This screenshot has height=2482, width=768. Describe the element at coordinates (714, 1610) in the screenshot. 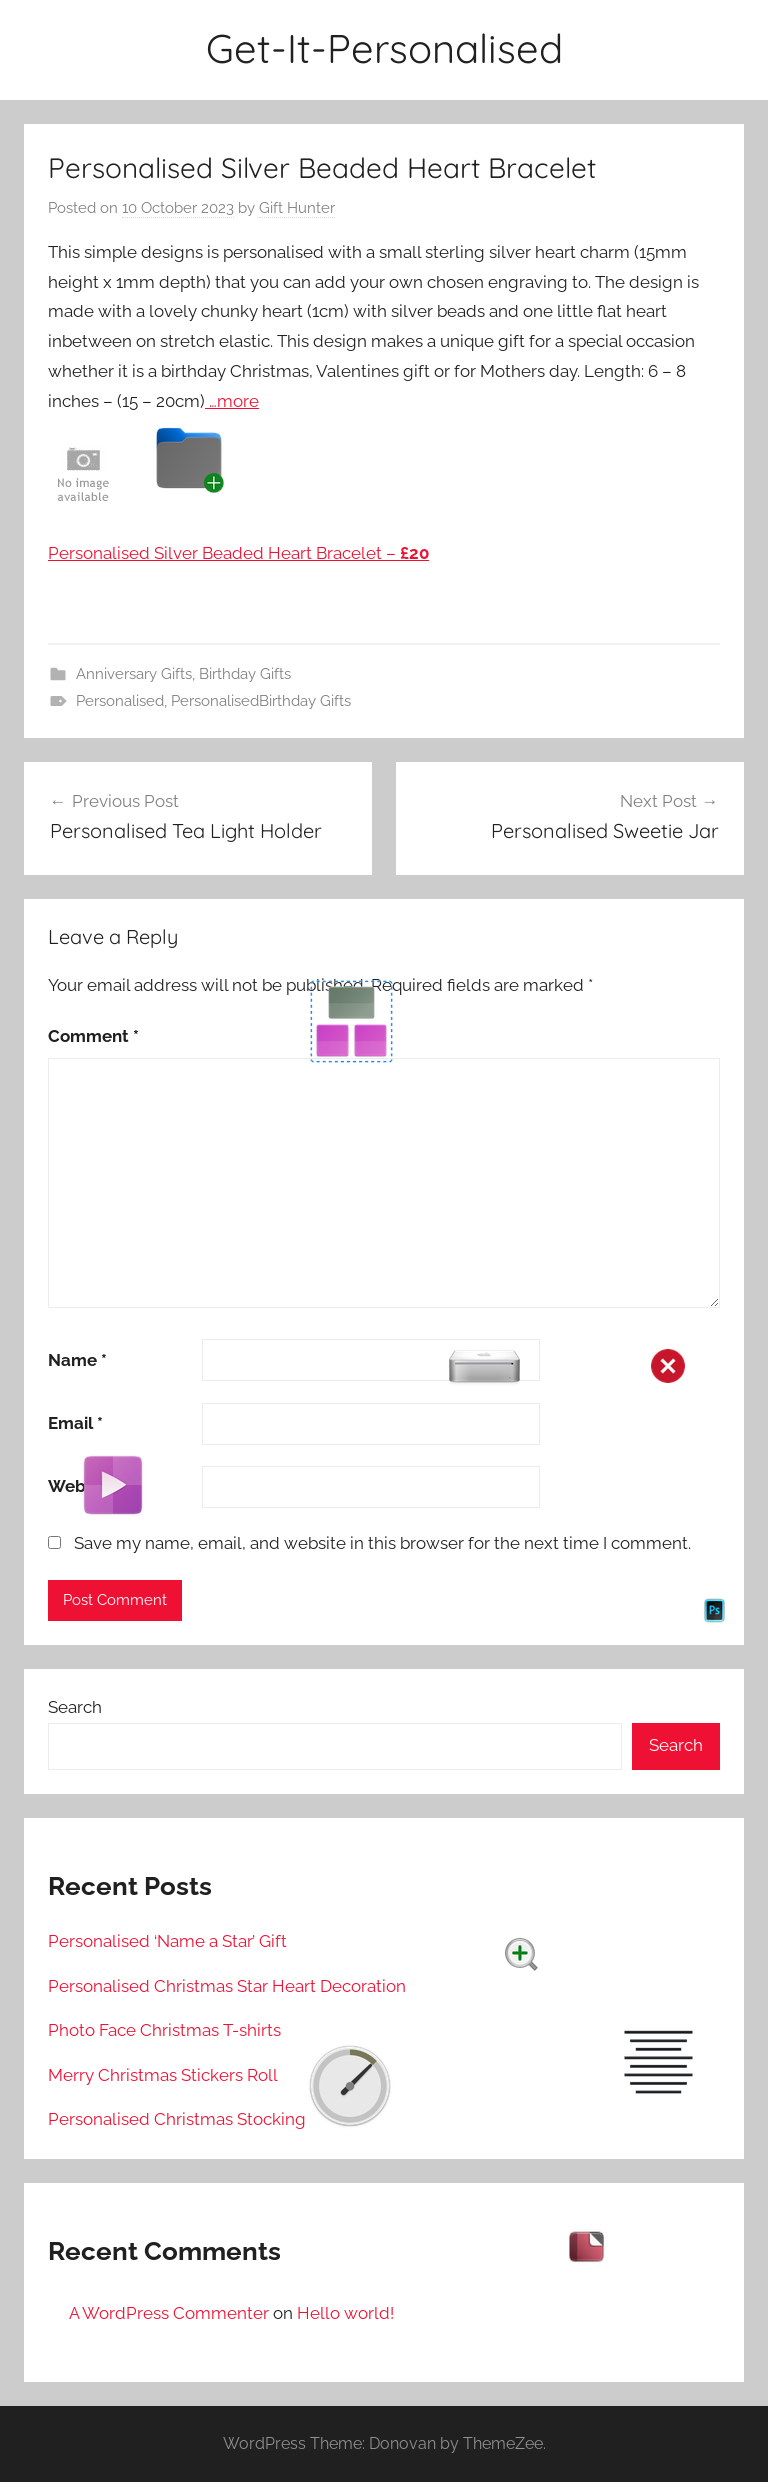

I see `adobe photoshop file type indicator` at that location.